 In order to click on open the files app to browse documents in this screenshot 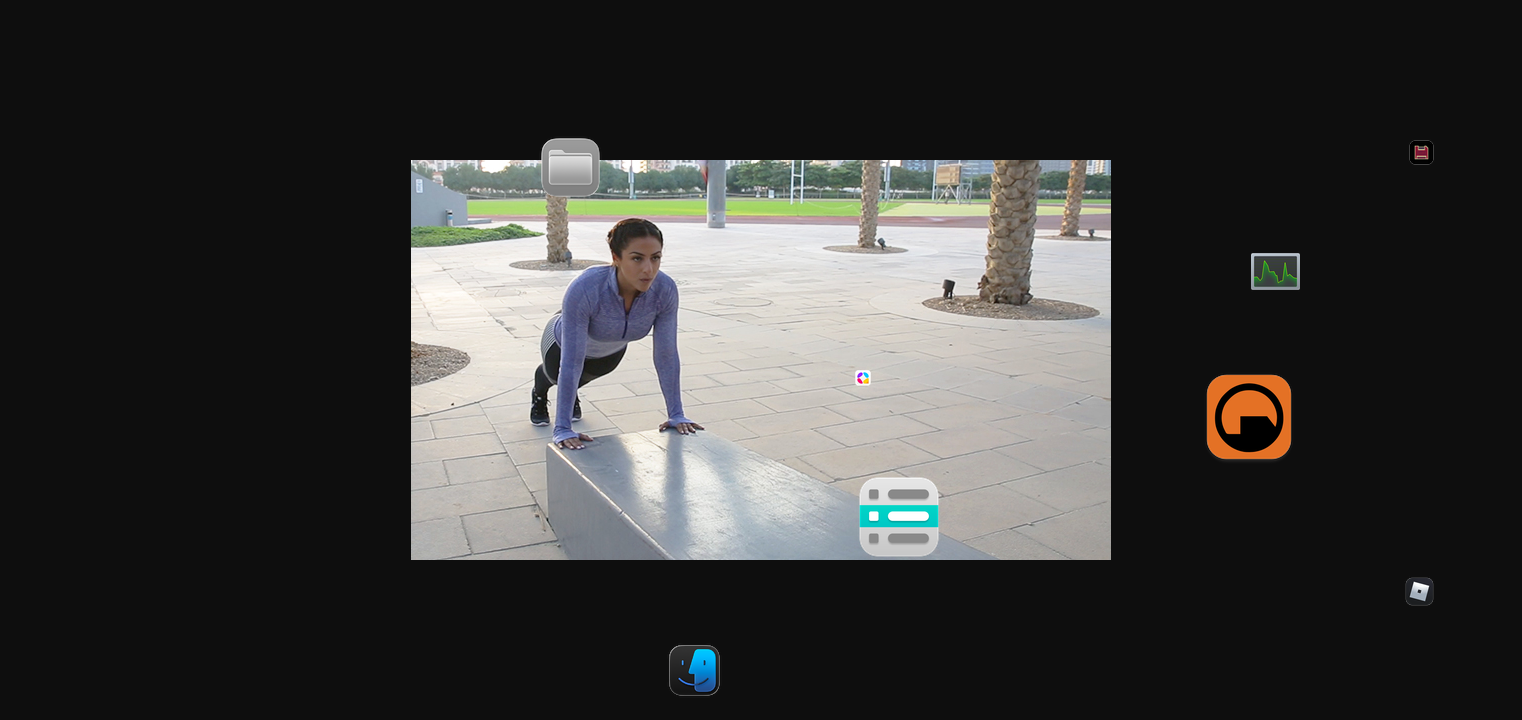, I will do `click(570, 167)`.